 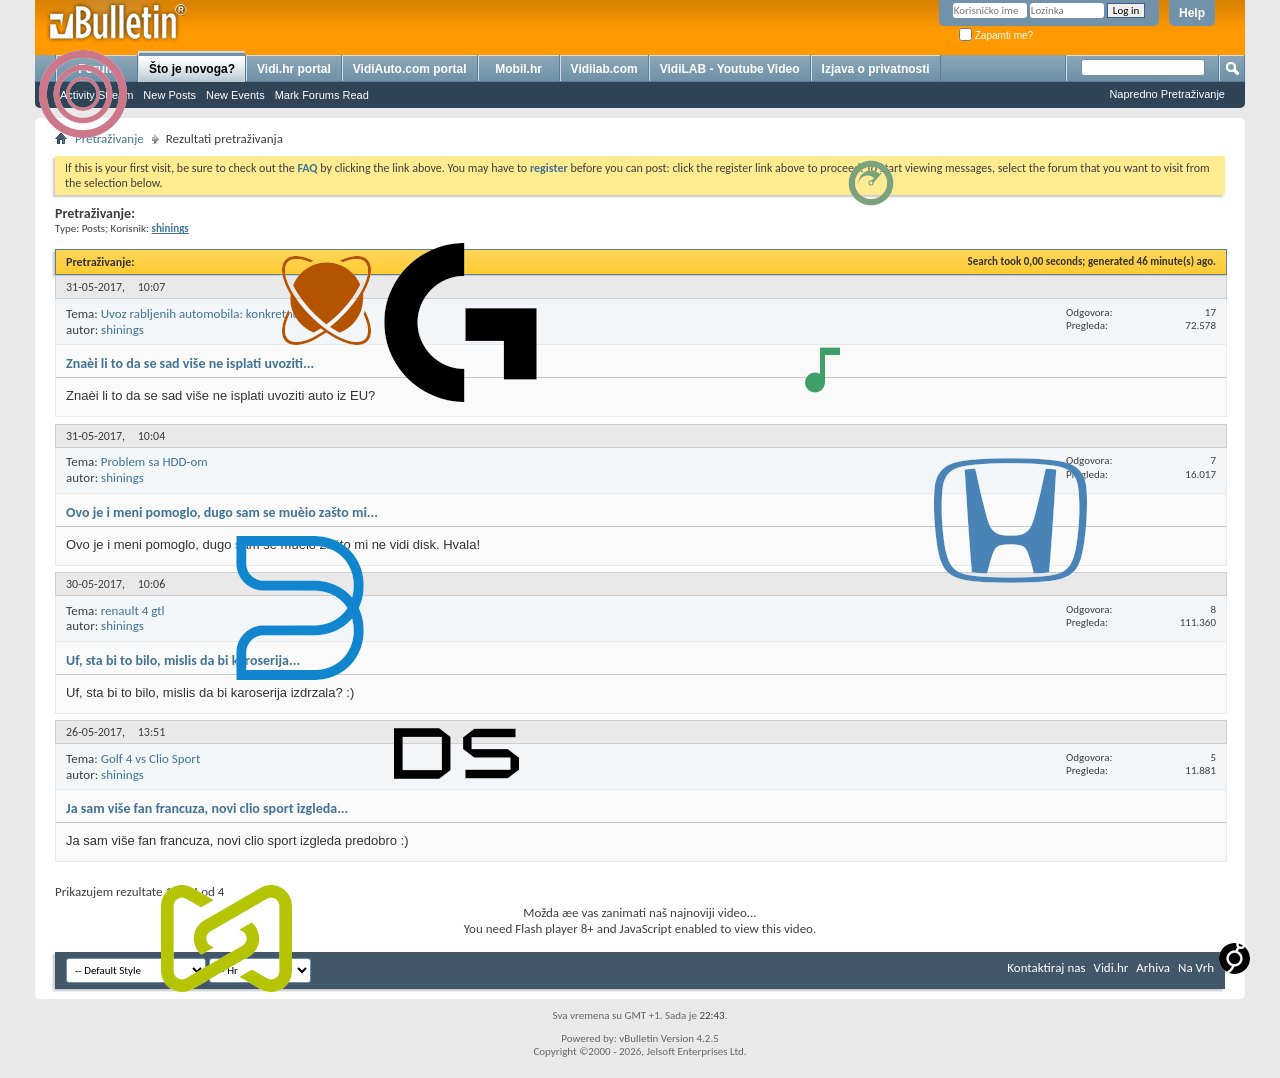 I want to click on cloudscale.ch cloud hosting service logo, so click(x=871, y=183).